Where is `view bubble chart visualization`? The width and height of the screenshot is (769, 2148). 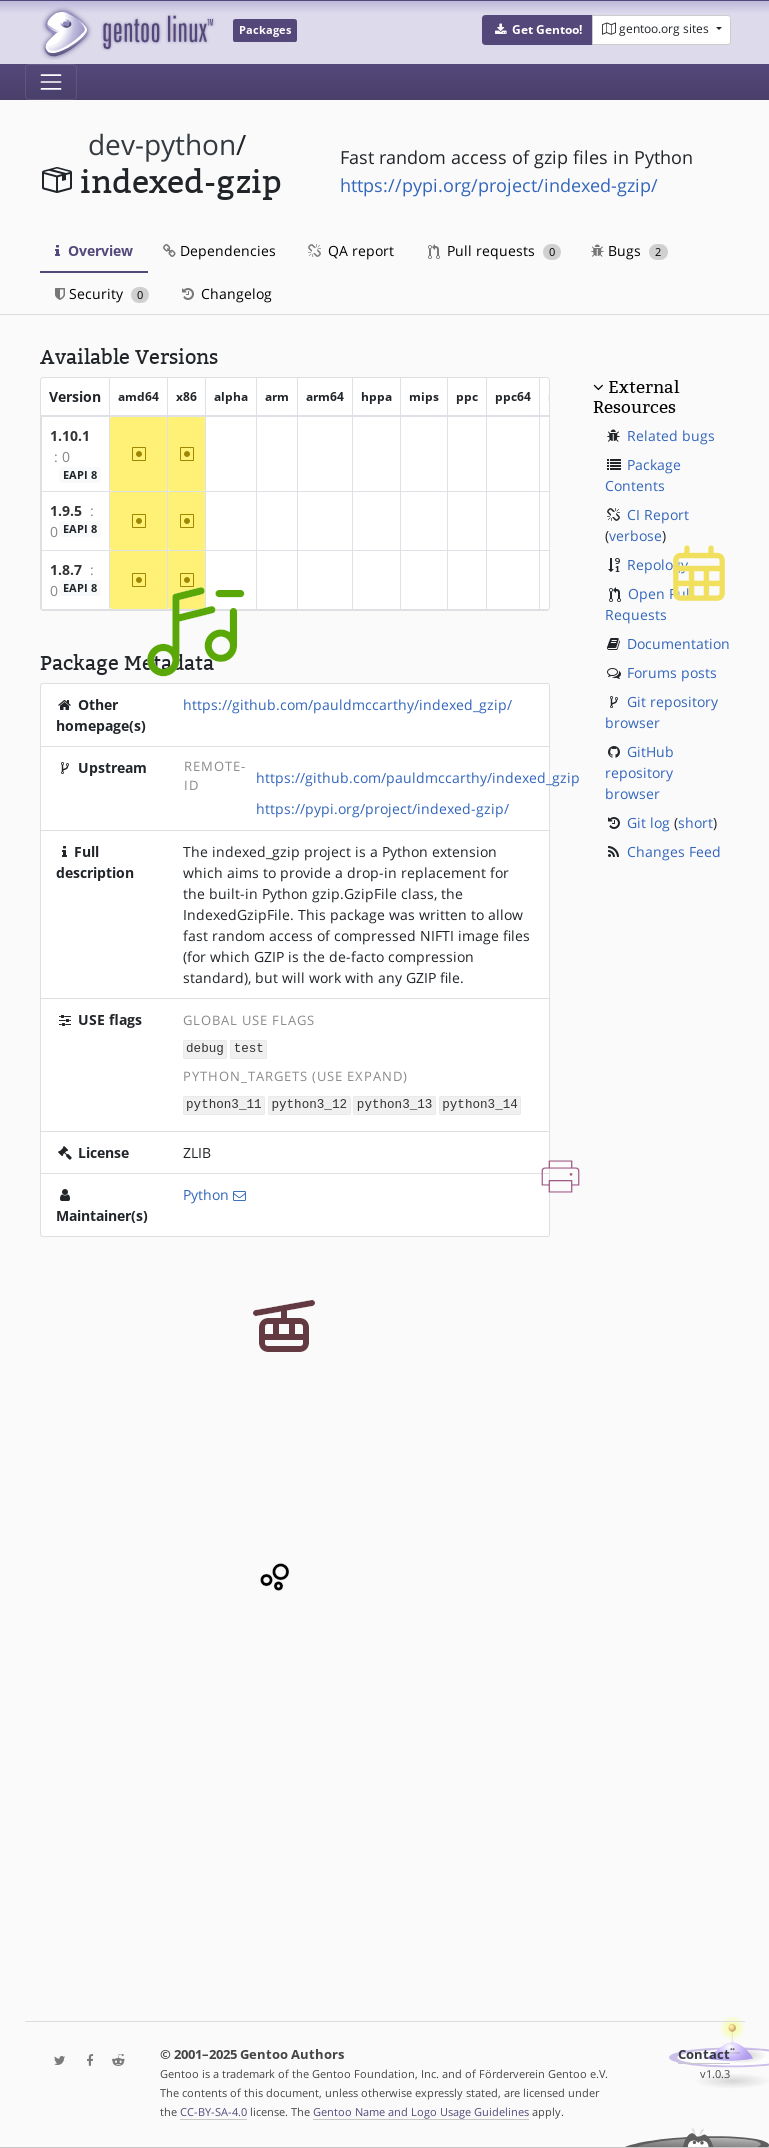
view bubble chart visualization is located at coordinates (274, 1577).